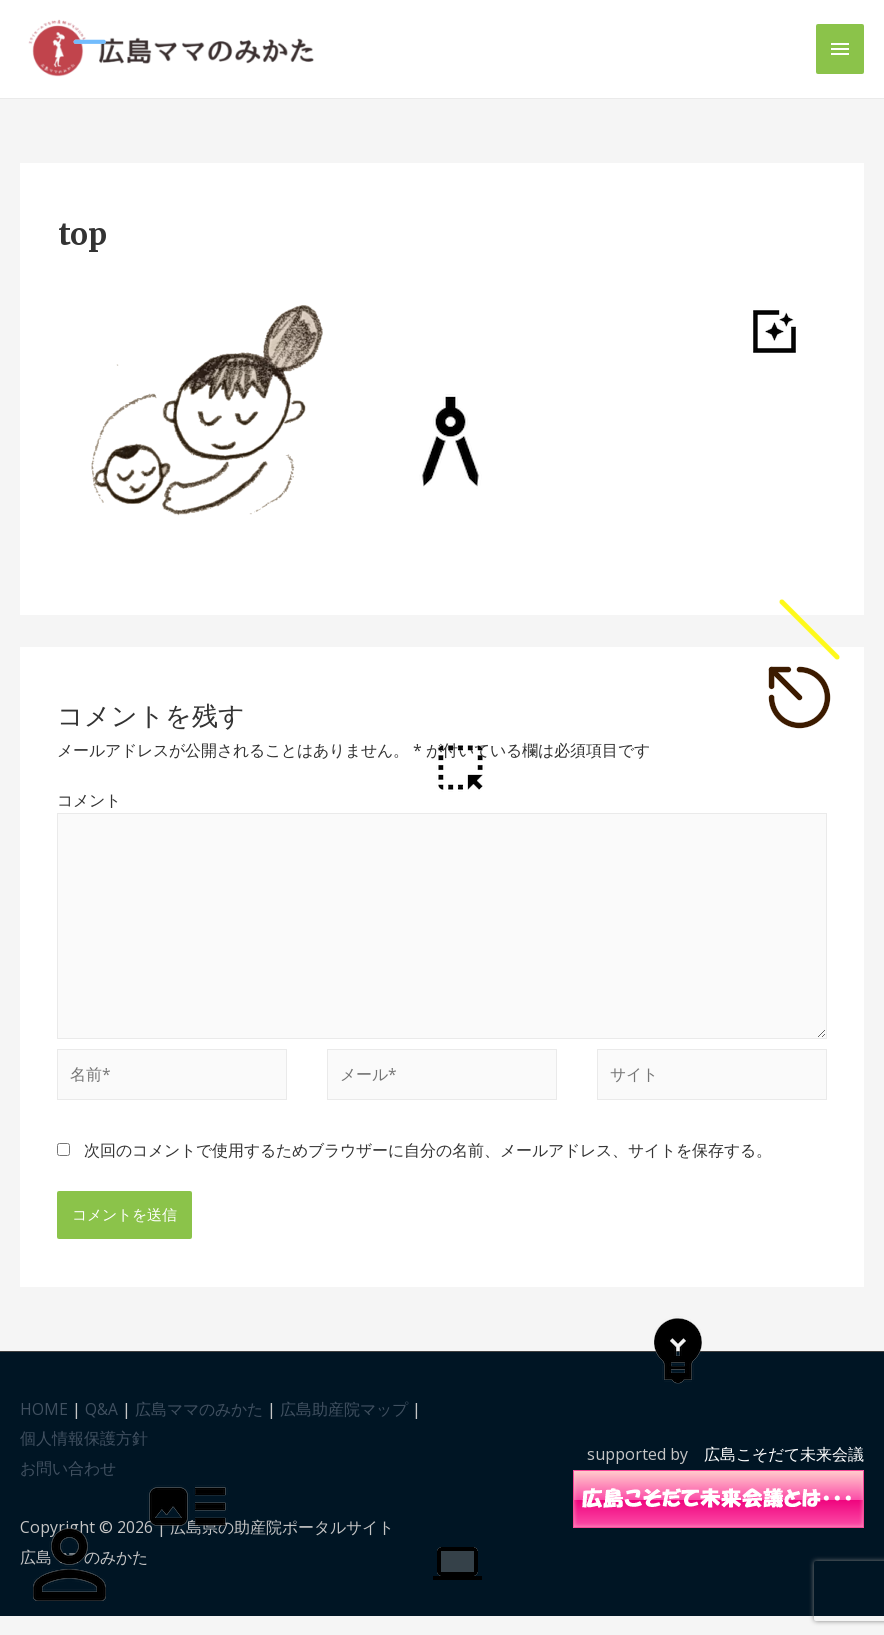  I want to click on indicates a disabled or unavailable feature, so click(809, 629).